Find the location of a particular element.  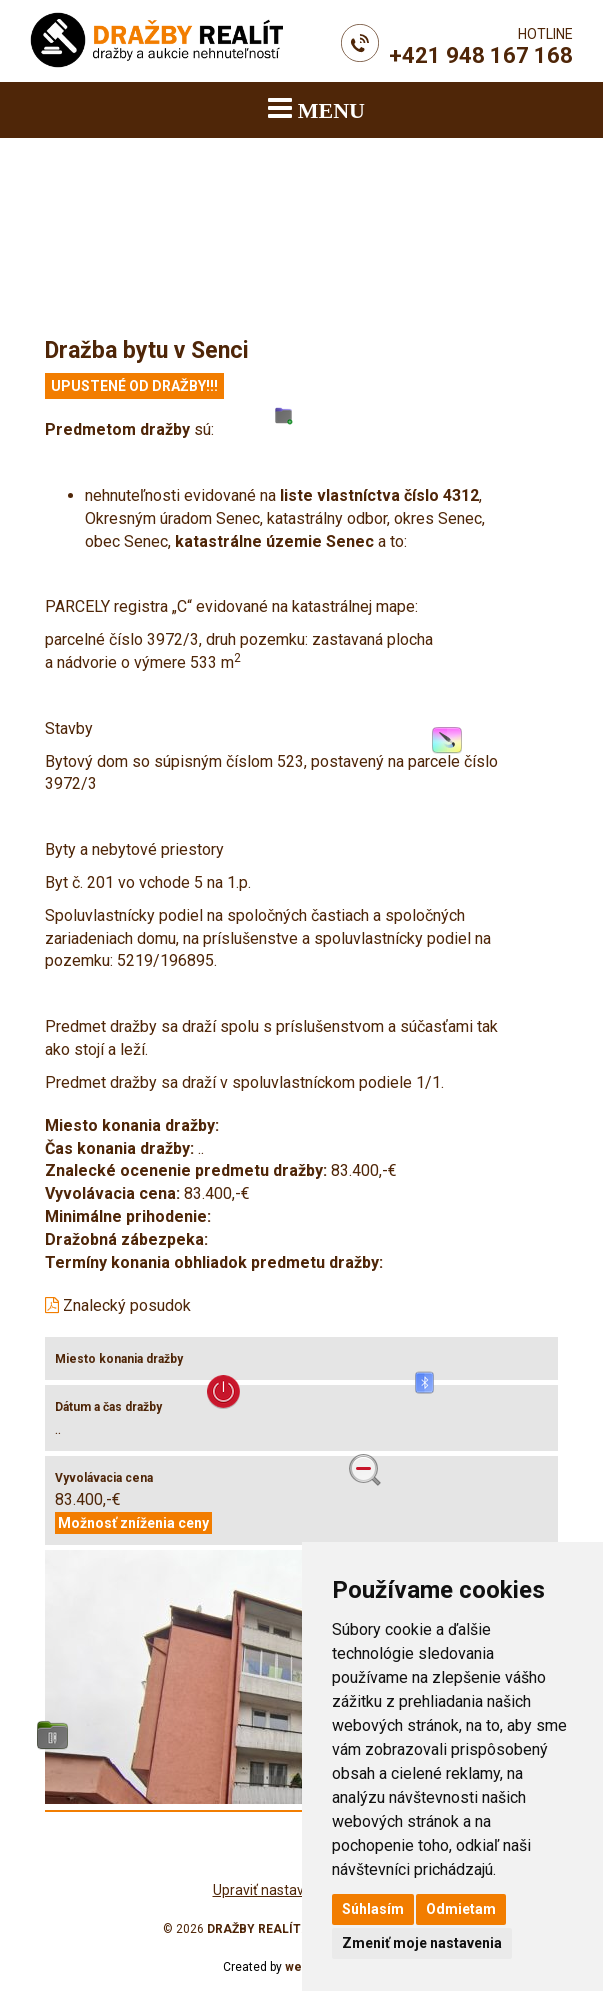

shut down or power off the system is located at coordinates (224, 1392).